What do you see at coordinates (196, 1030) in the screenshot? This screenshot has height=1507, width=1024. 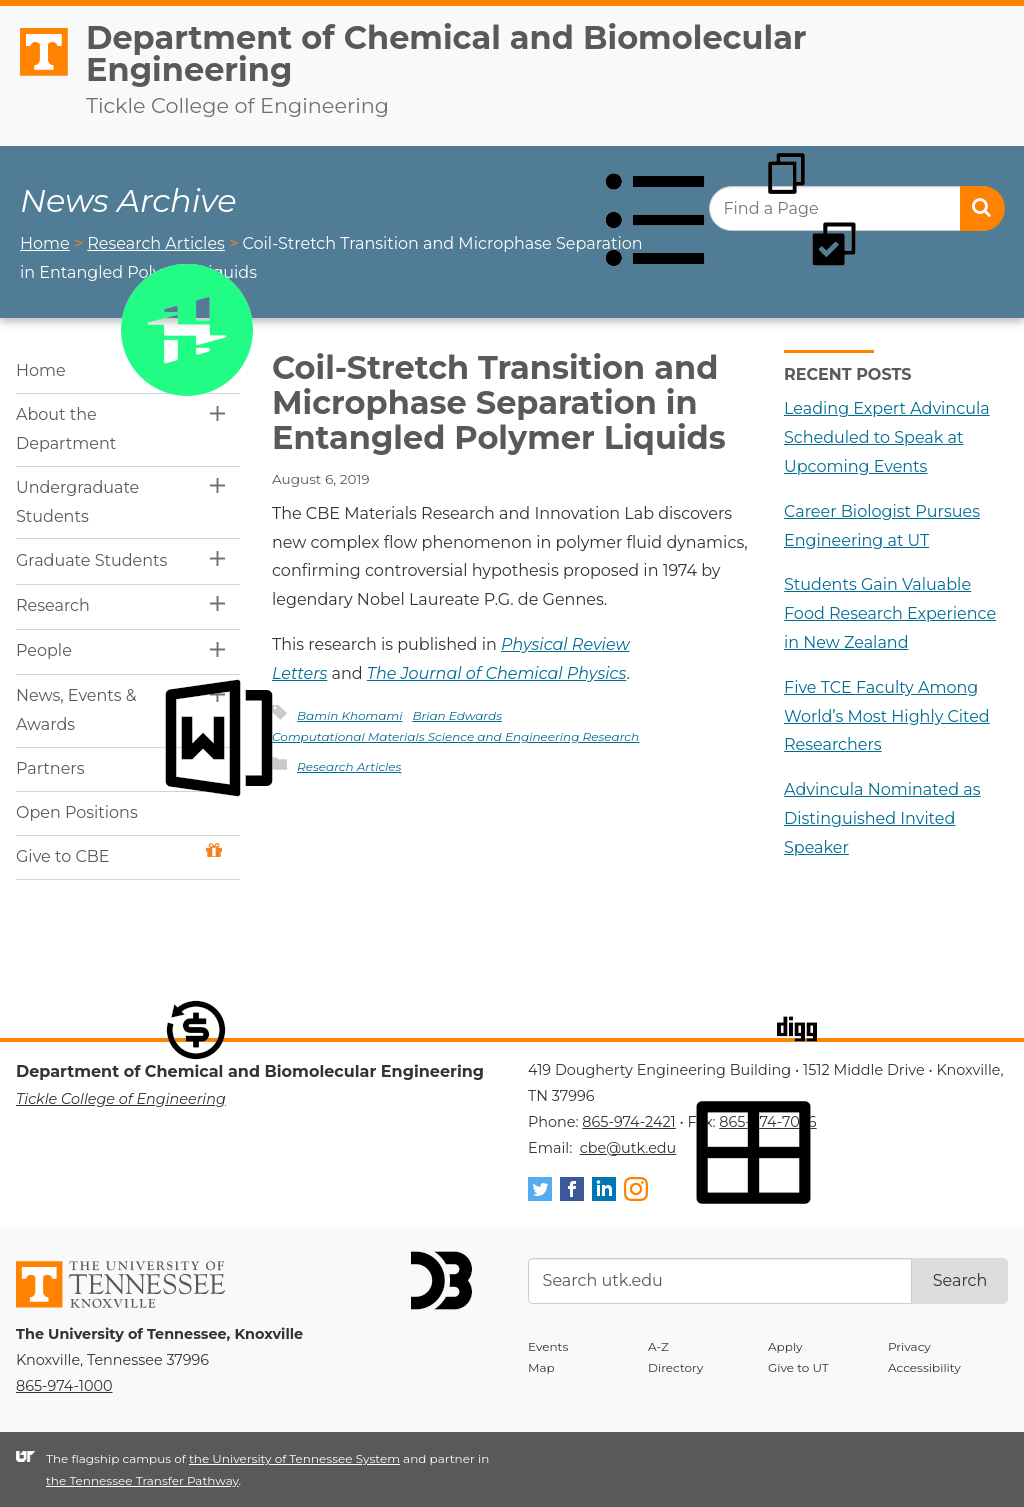 I see `request a refund for a purchase` at bounding box center [196, 1030].